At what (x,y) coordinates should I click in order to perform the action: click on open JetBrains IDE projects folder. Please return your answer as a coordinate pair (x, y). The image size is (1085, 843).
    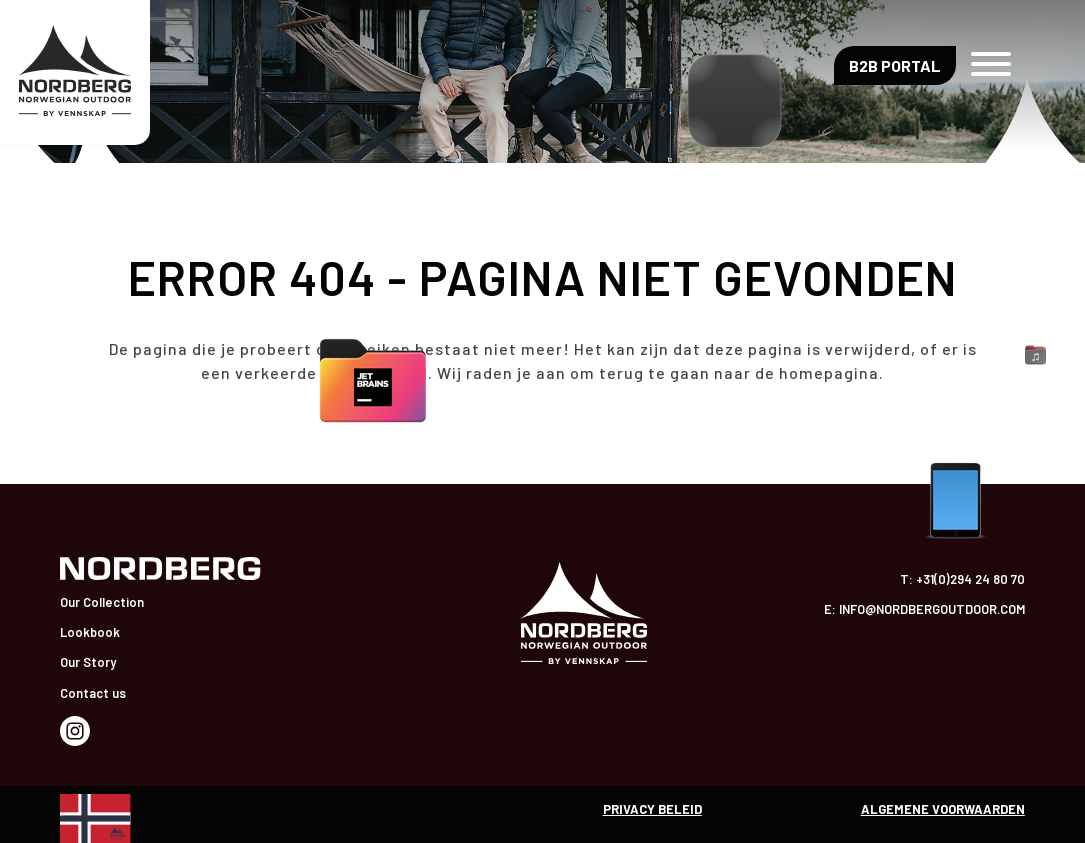
    Looking at the image, I should click on (372, 383).